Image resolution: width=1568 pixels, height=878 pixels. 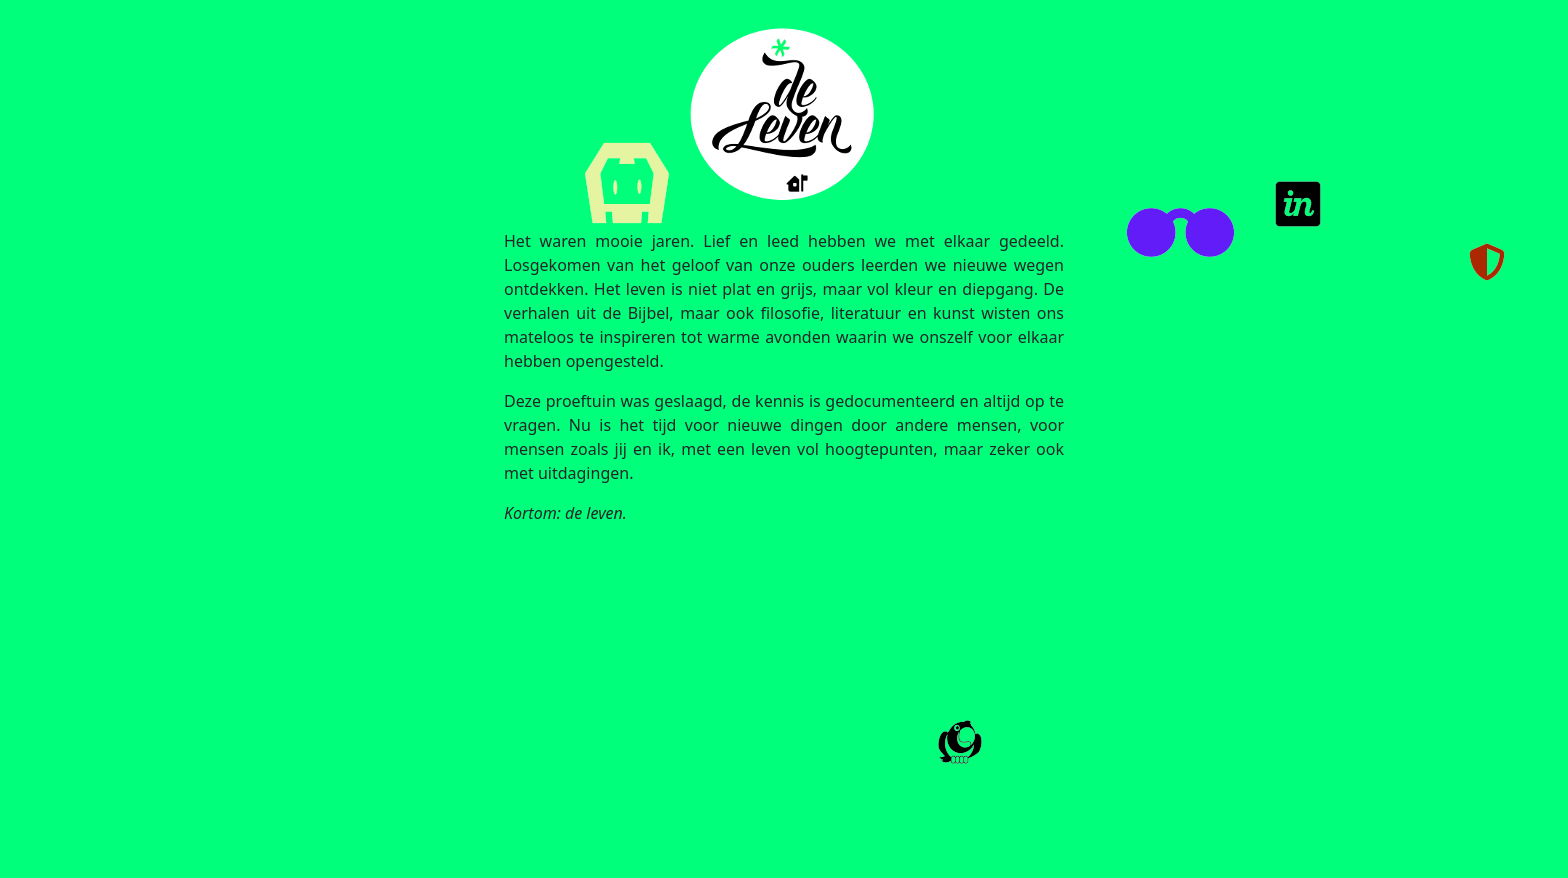 I want to click on enable reading mode, so click(x=1180, y=232).